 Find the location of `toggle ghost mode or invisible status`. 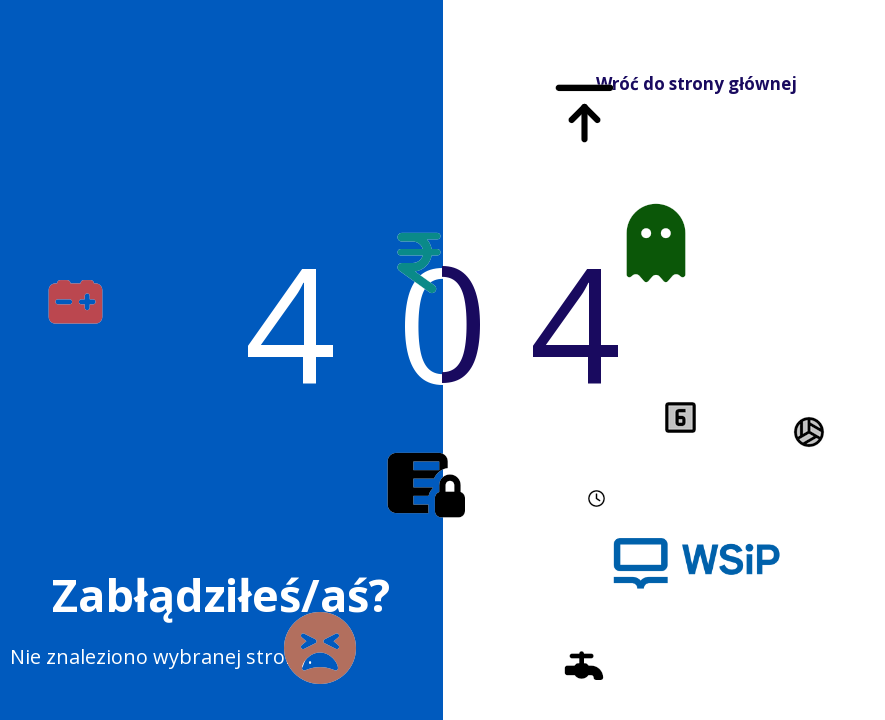

toggle ghost mode or invisible status is located at coordinates (656, 243).